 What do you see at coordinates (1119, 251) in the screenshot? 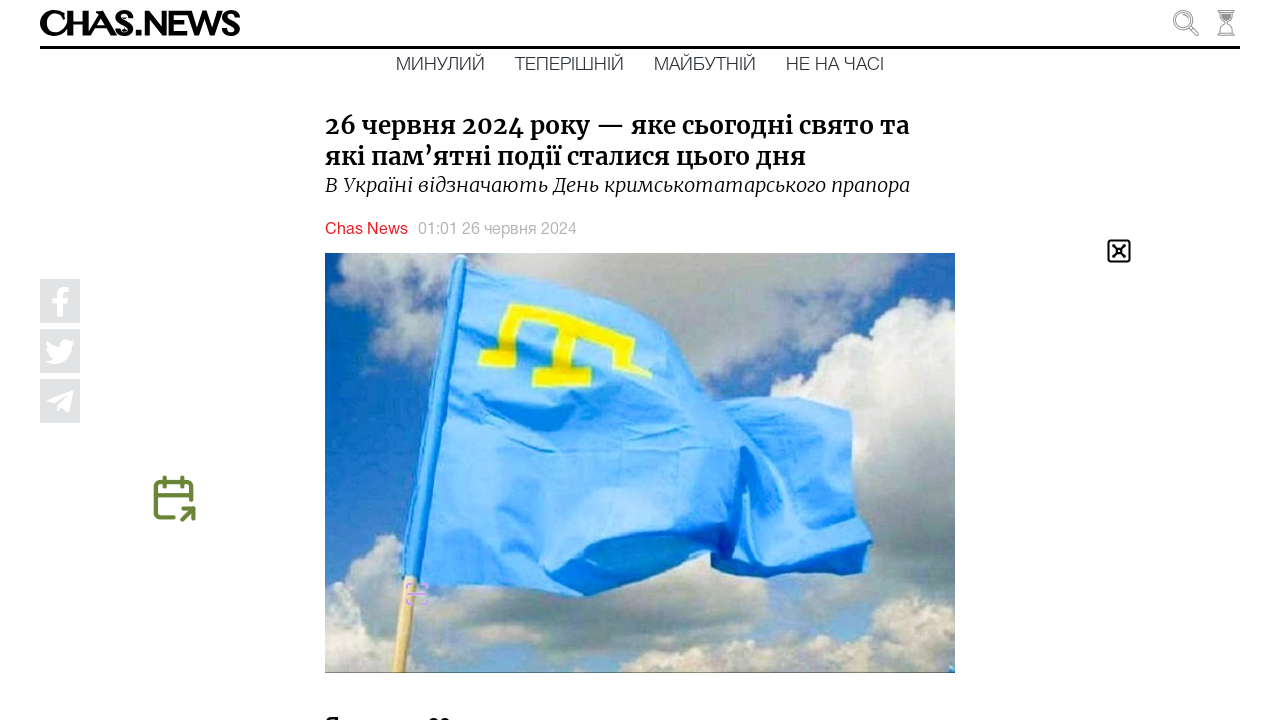
I see `access secure storage or vault` at bounding box center [1119, 251].